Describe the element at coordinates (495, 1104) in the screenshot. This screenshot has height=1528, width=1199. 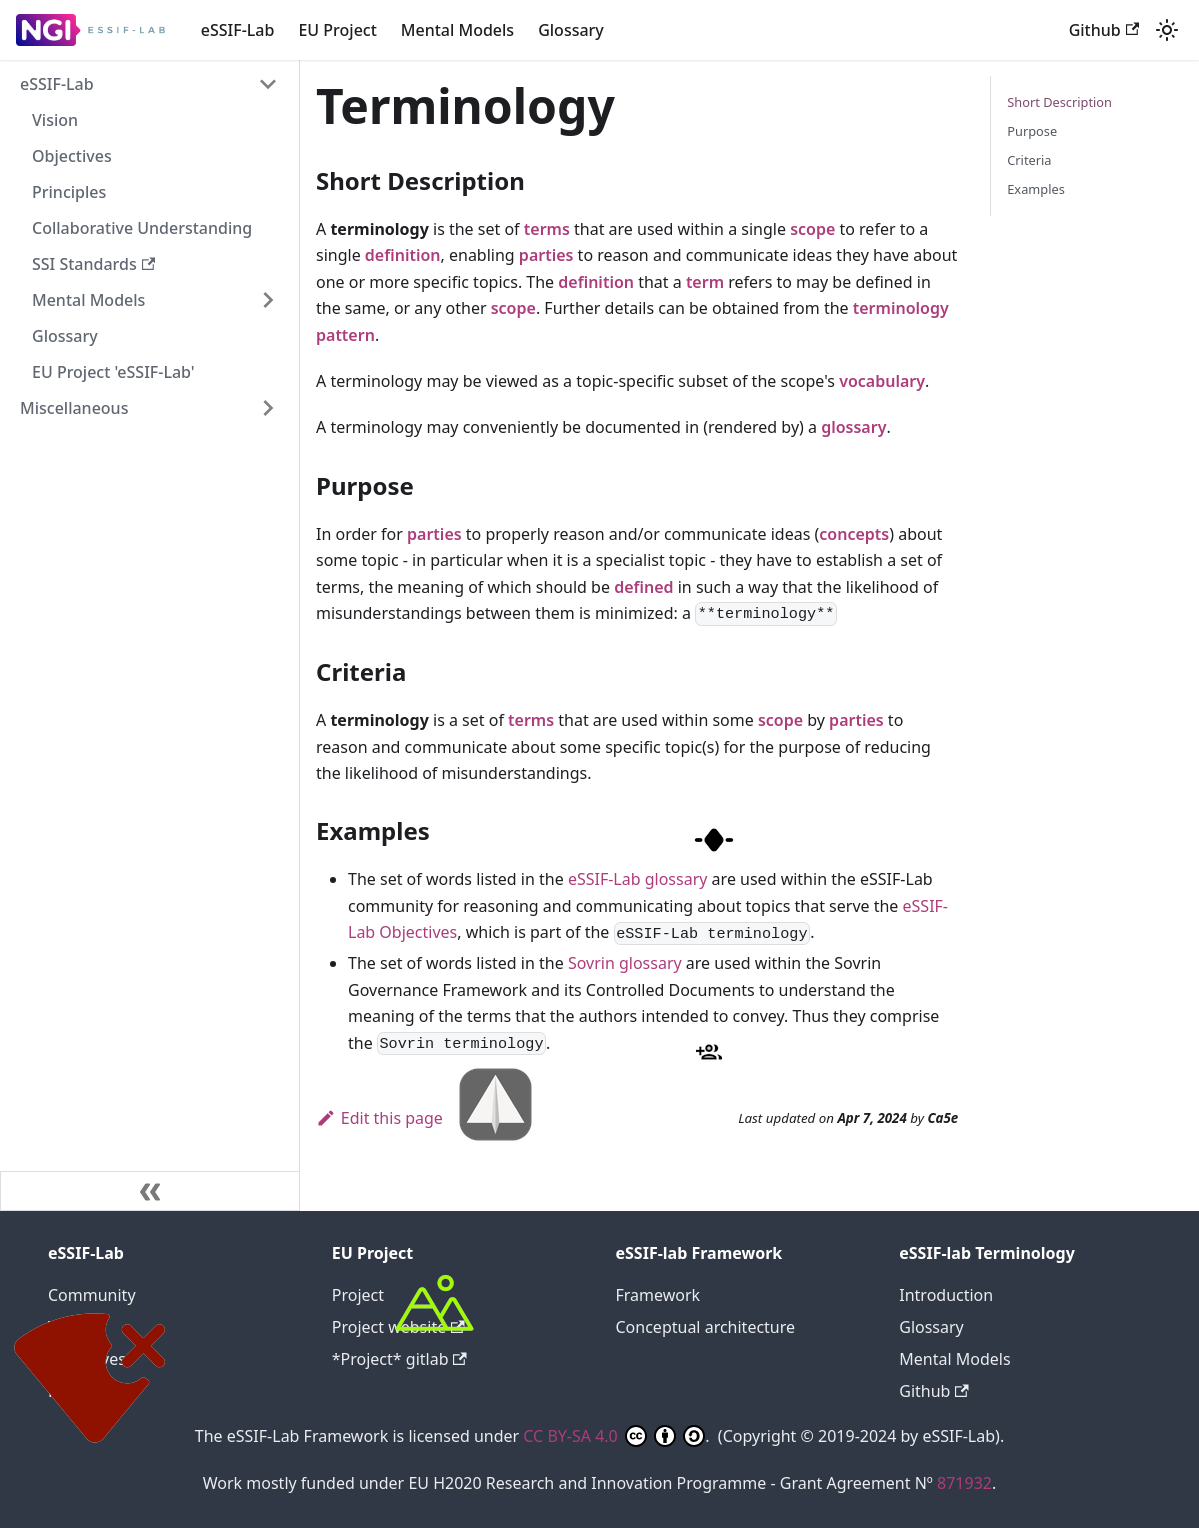
I see `send or share content` at that location.